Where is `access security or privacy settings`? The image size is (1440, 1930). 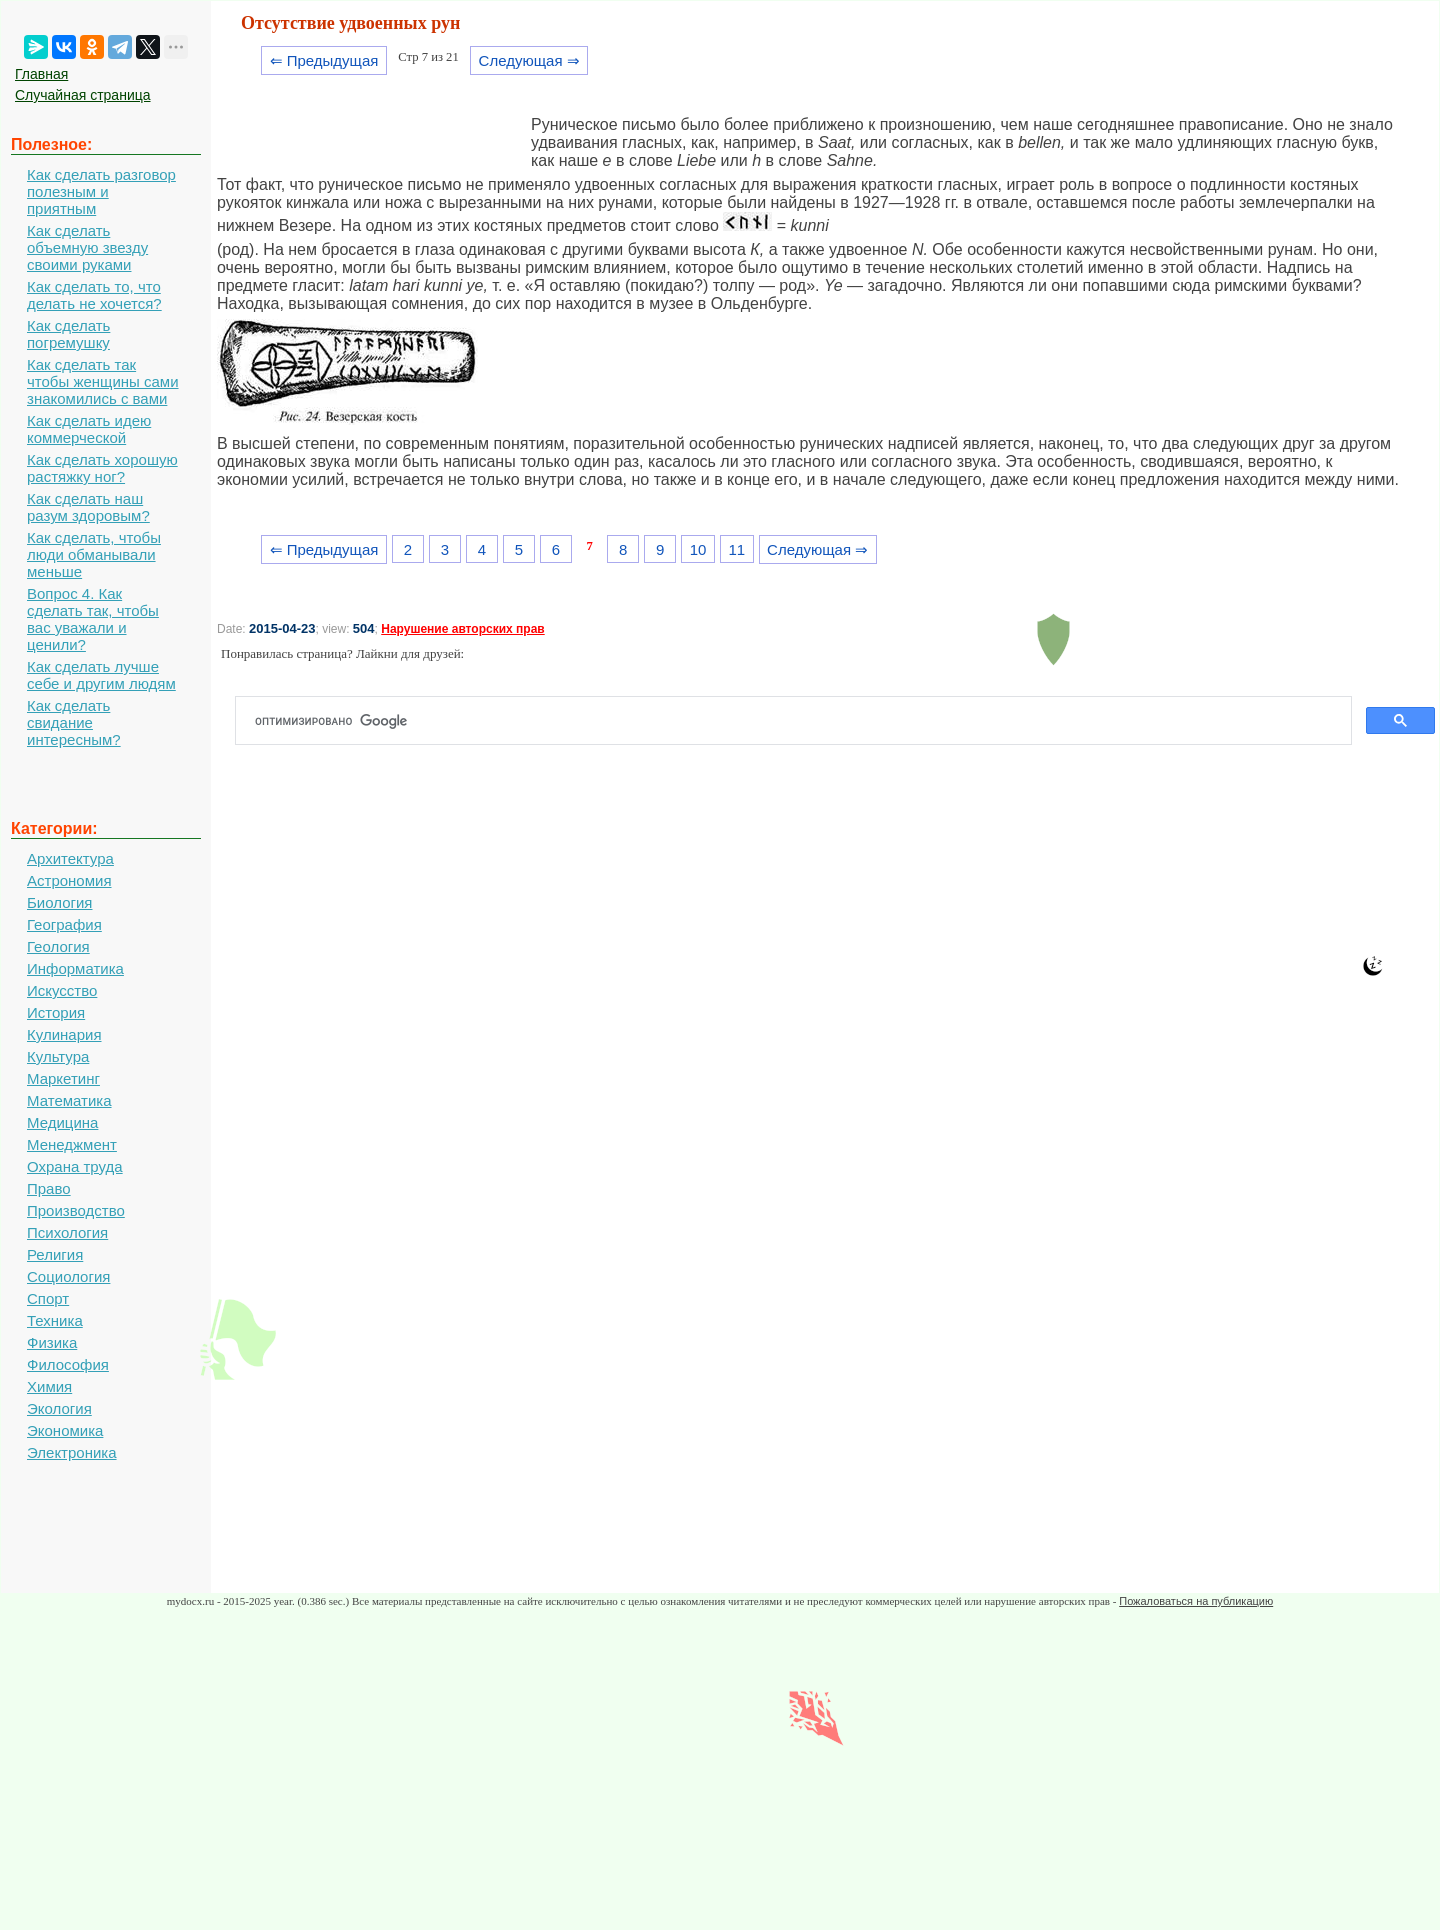
access security or privacy settings is located at coordinates (1053, 639).